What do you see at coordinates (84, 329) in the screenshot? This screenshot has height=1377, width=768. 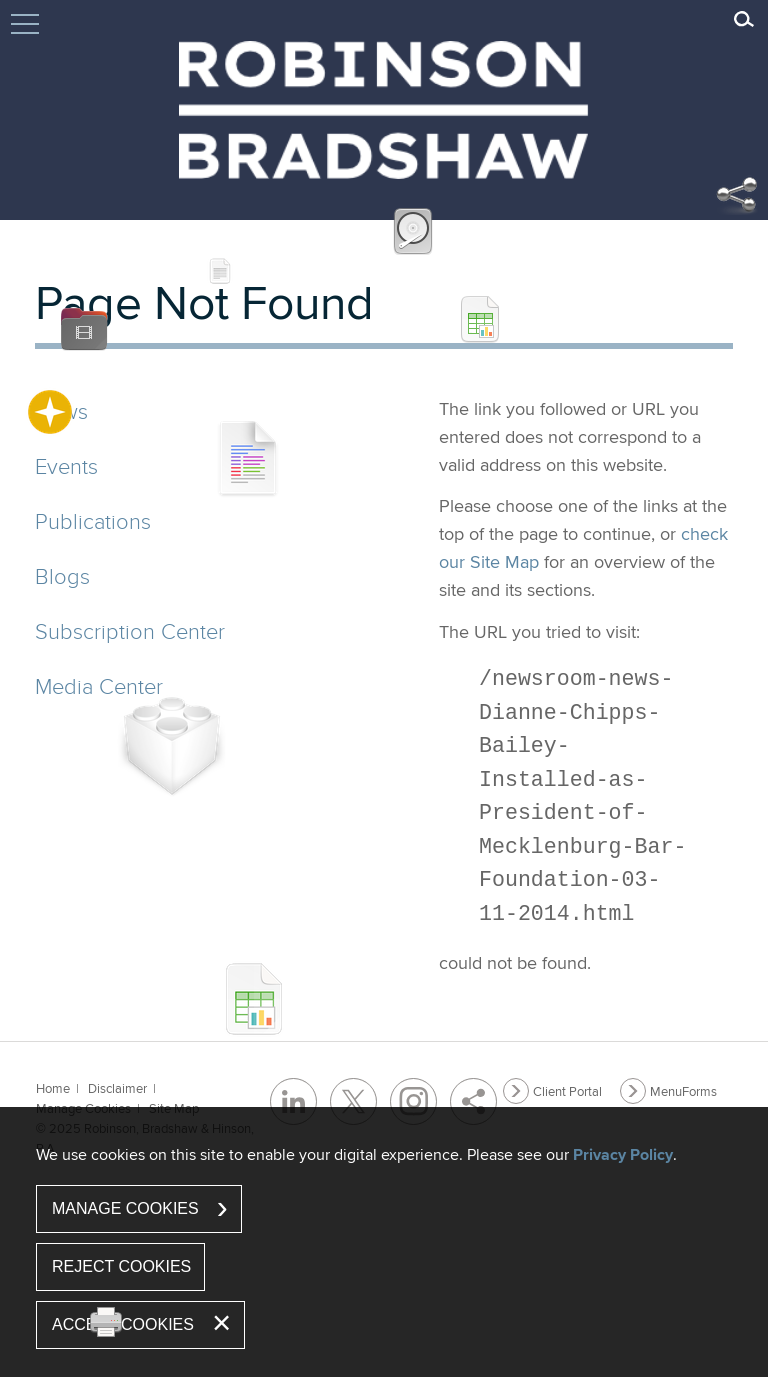 I see `open your videos folder` at bounding box center [84, 329].